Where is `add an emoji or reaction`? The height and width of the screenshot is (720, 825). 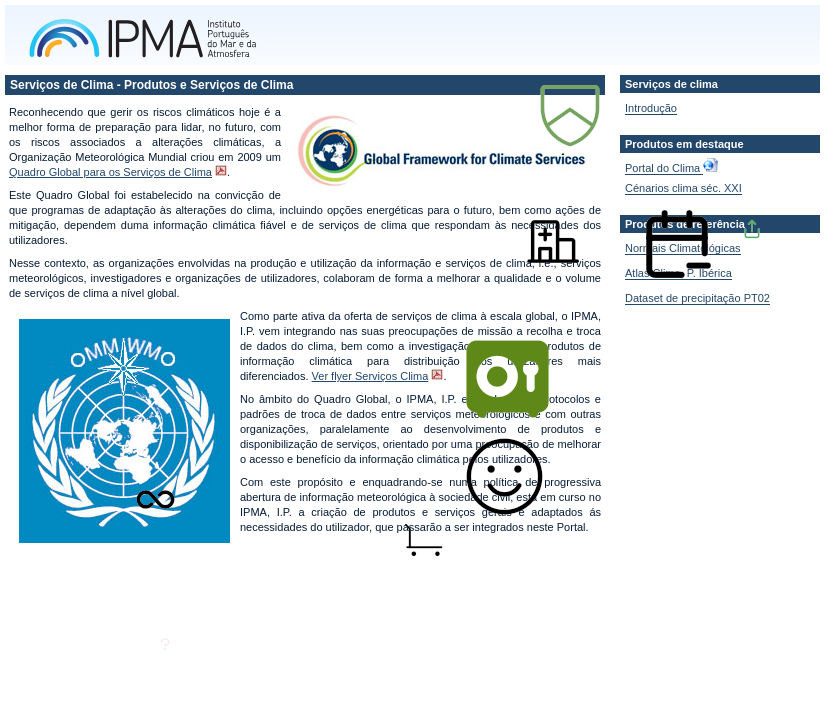 add an emoji or reaction is located at coordinates (504, 476).